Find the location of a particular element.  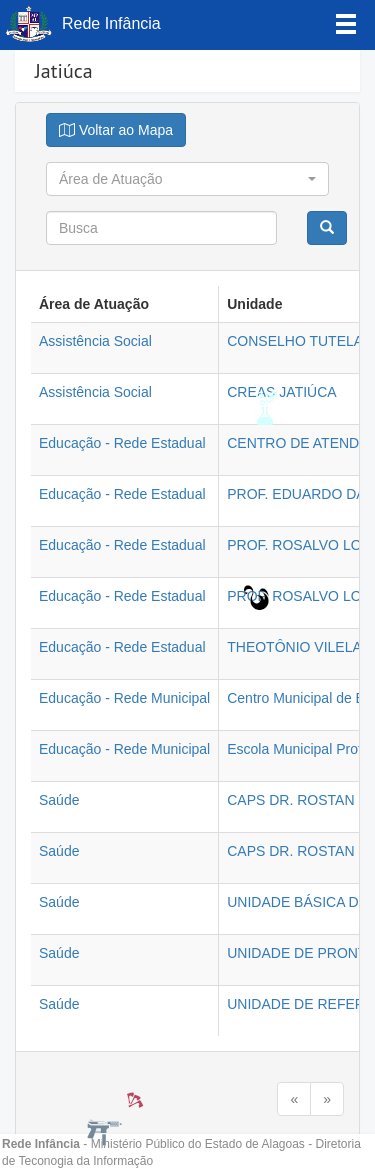

select tec-9 weapon in game inventory is located at coordinates (104, 1132).